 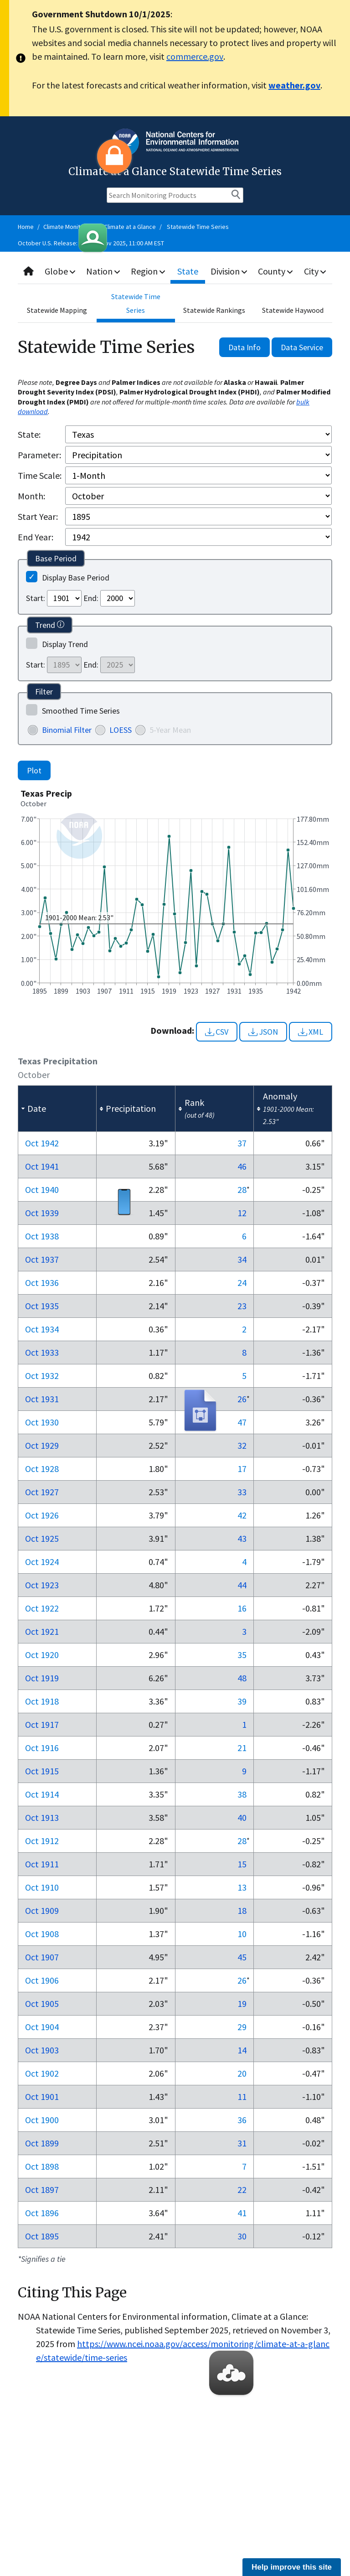 I want to click on iPhone XS Max device icon, so click(x=124, y=1202).